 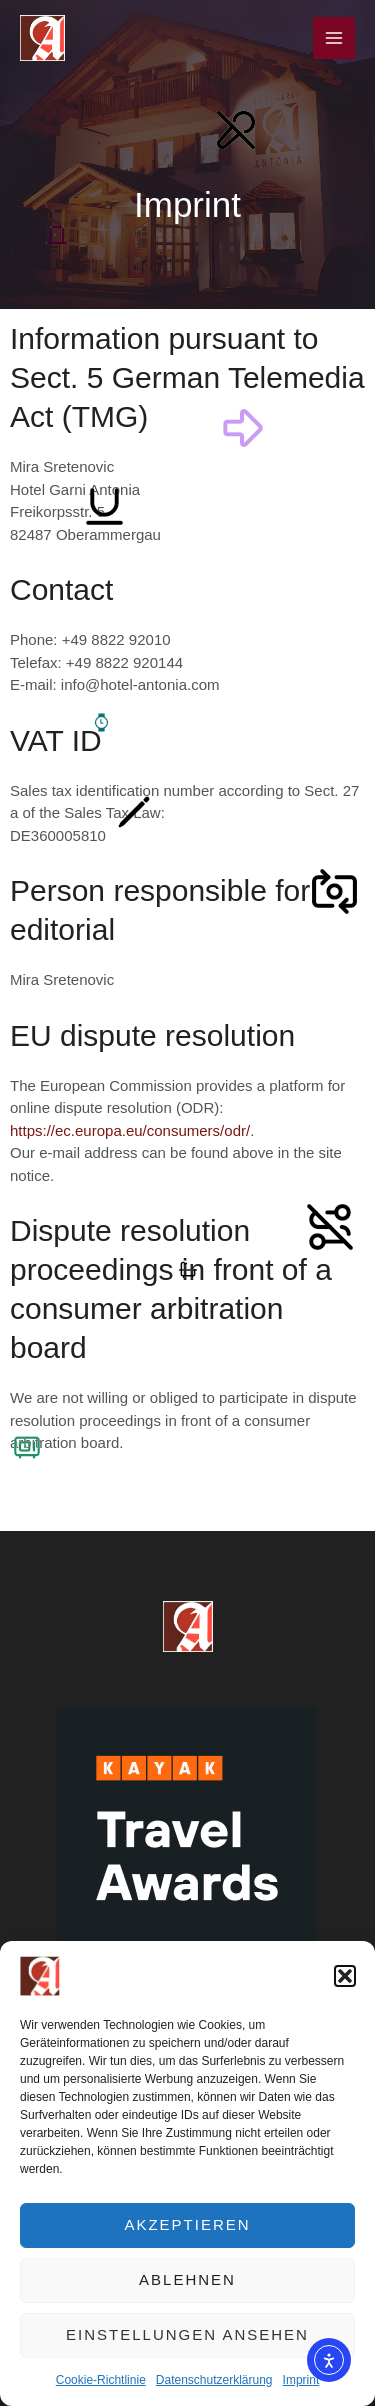 What do you see at coordinates (334, 891) in the screenshot?
I see `switch between front and rear camera` at bounding box center [334, 891].